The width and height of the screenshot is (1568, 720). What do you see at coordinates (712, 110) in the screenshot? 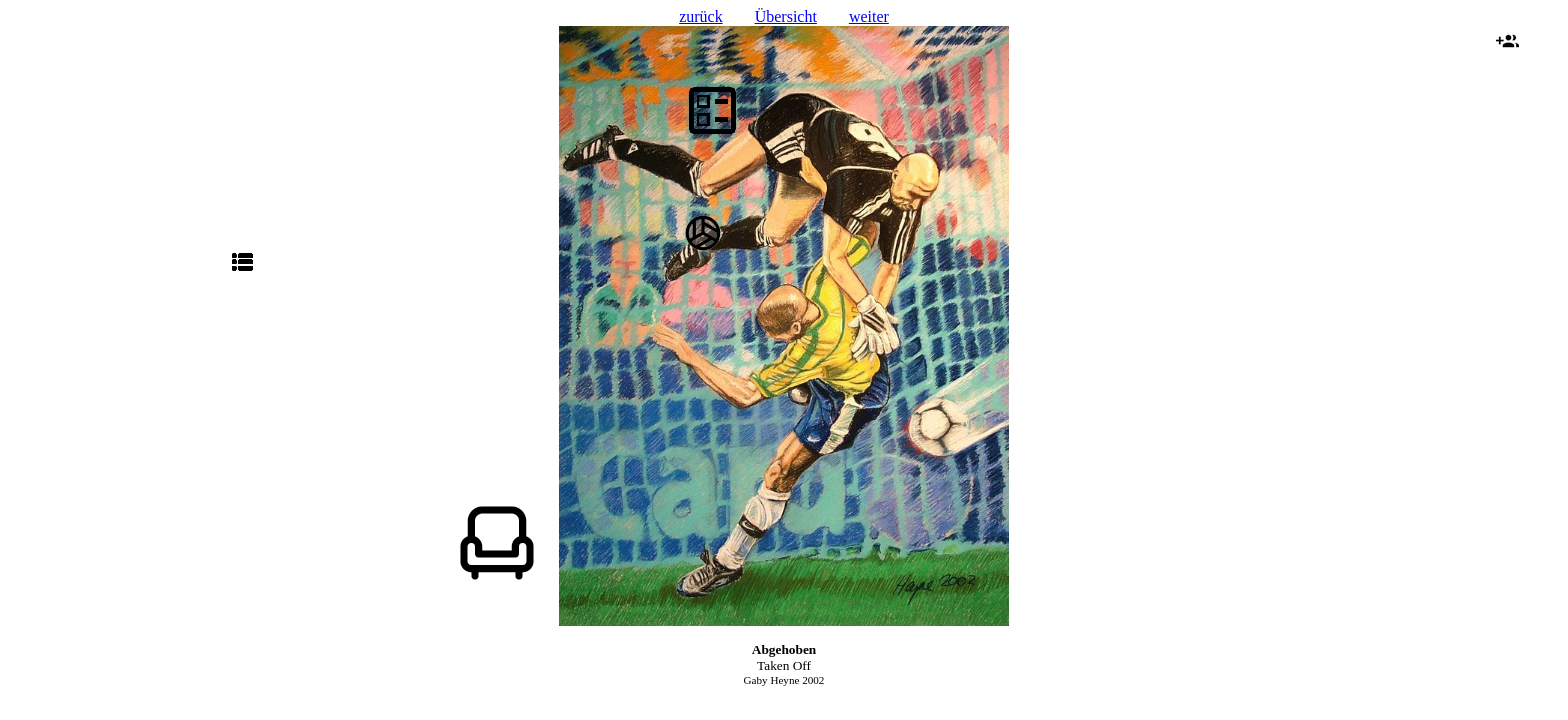
I see `view ballot or voting options` at bounding box center [712, 110].